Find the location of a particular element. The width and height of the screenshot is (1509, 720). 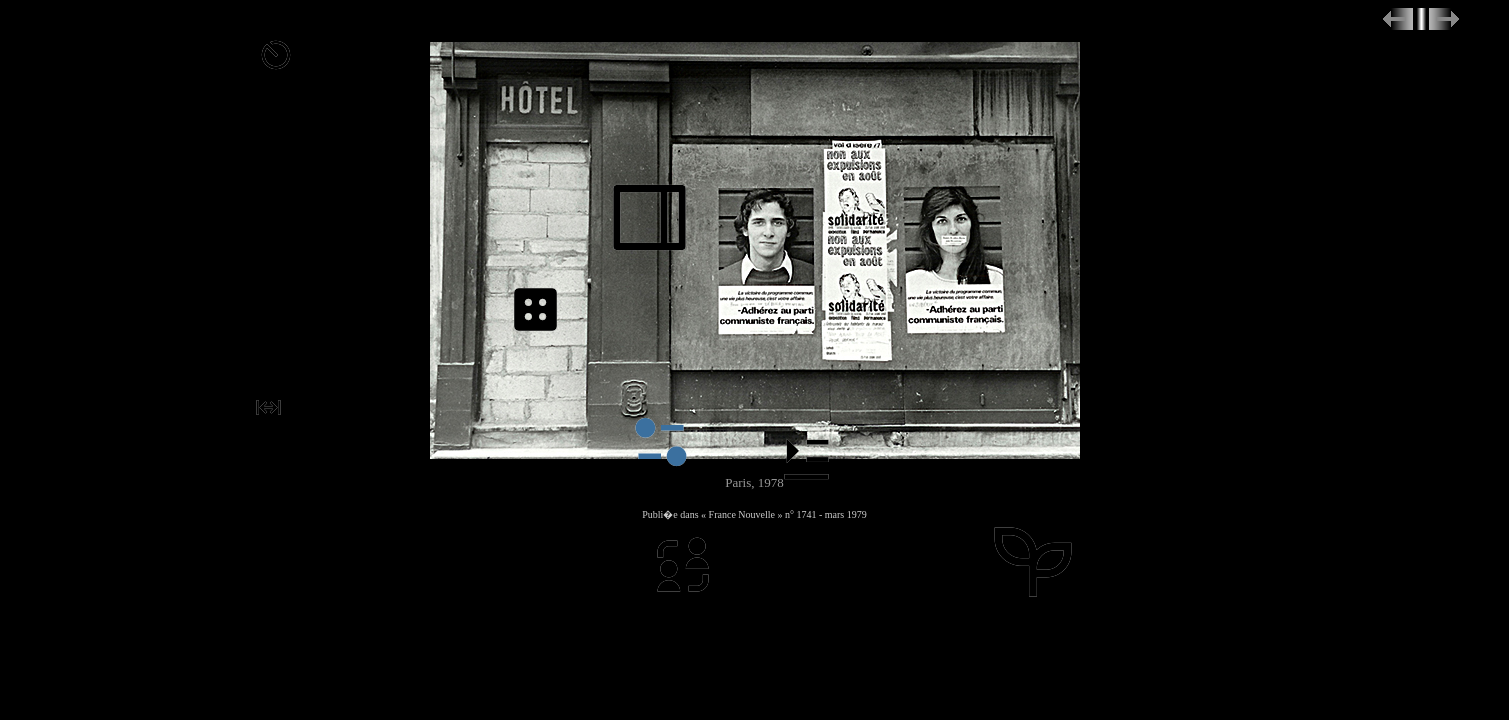

roll the dice or randomize is located at coordinates (535, 309).